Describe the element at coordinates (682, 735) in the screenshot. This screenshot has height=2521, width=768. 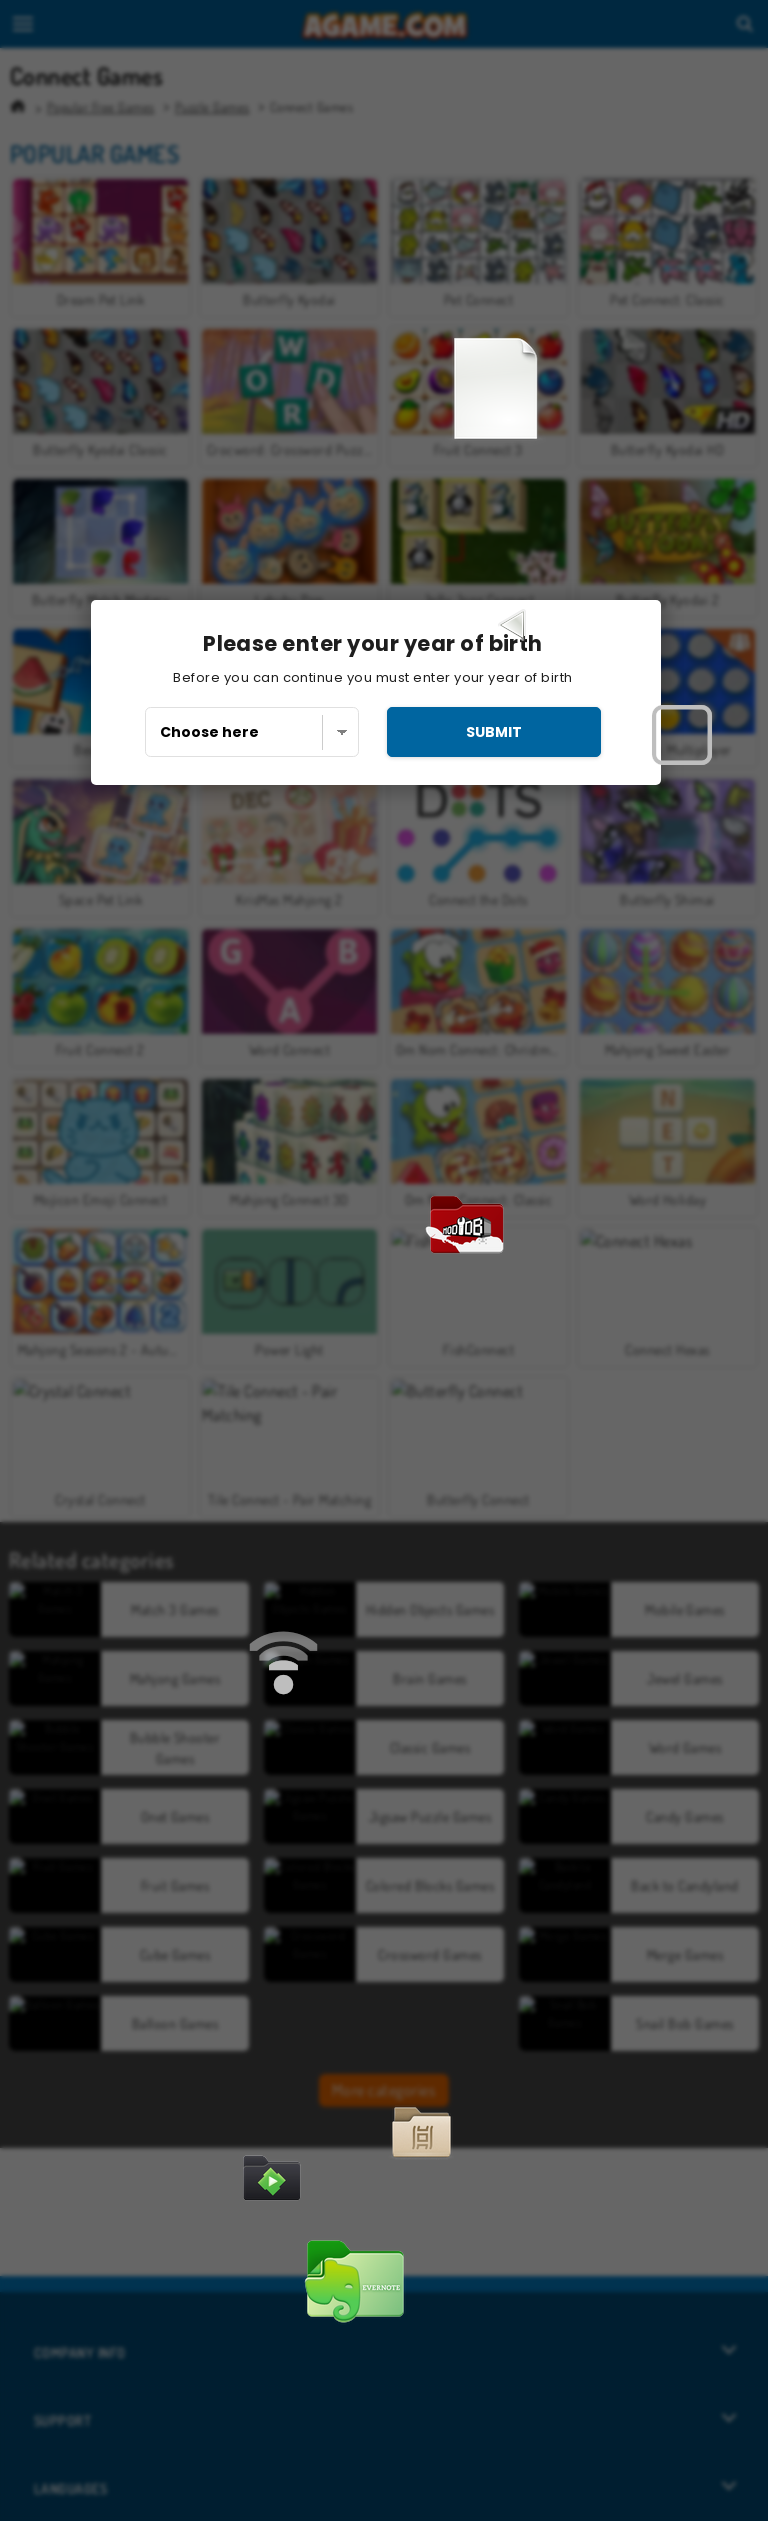
I see `unchecked checkbox state` at that location.